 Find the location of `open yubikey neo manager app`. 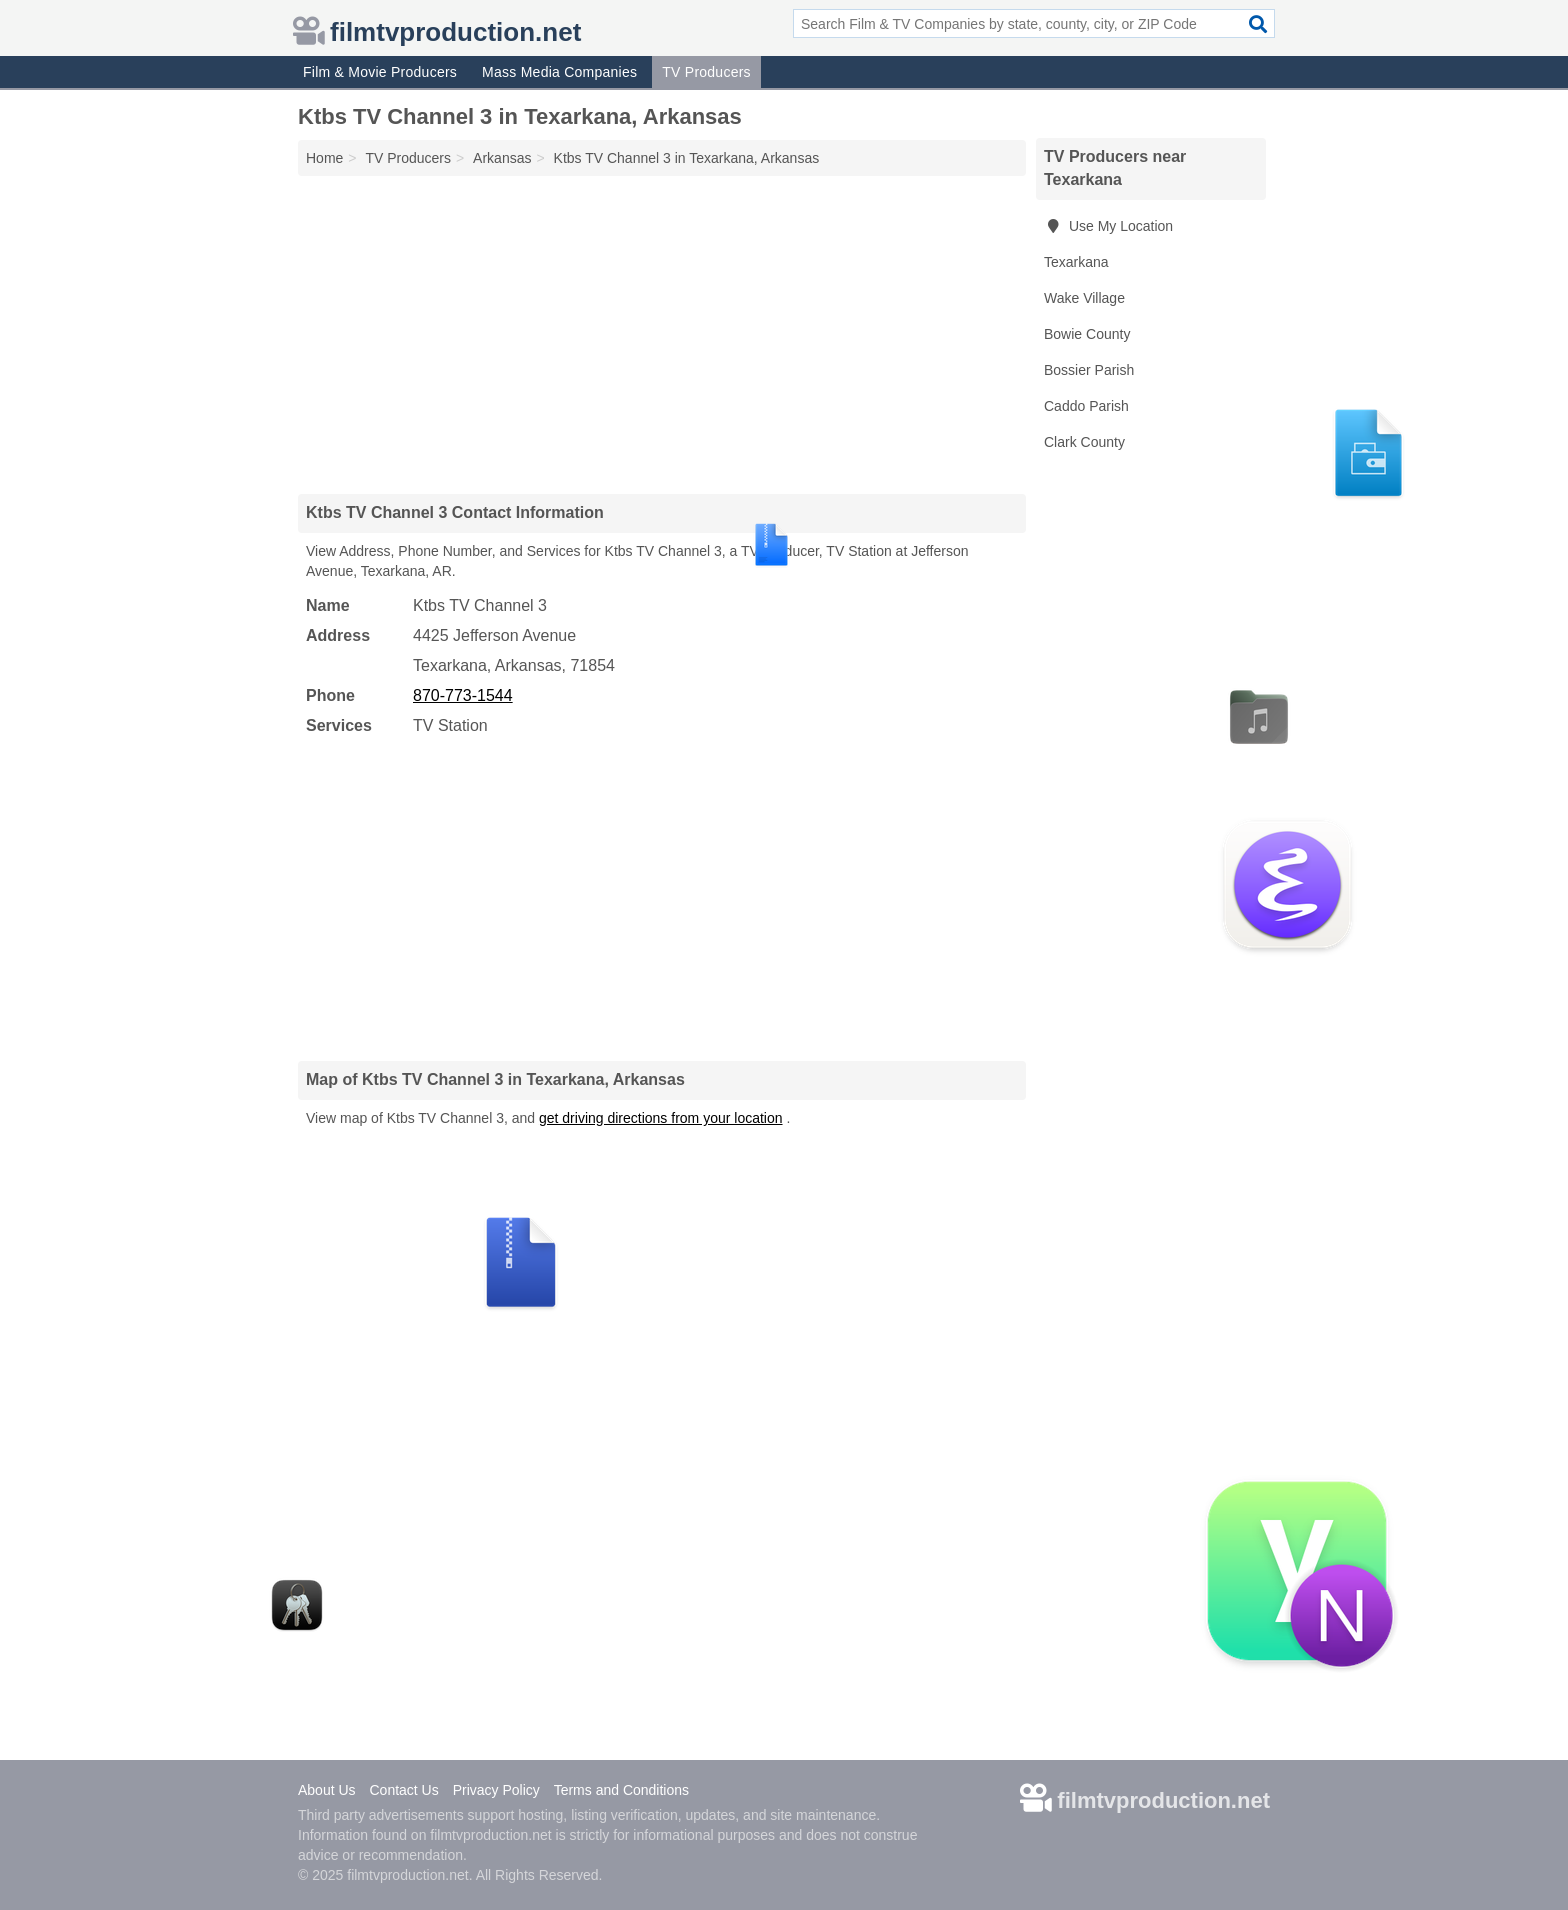

open yubikey neo manager app is located at coordinates (1297, 1571).